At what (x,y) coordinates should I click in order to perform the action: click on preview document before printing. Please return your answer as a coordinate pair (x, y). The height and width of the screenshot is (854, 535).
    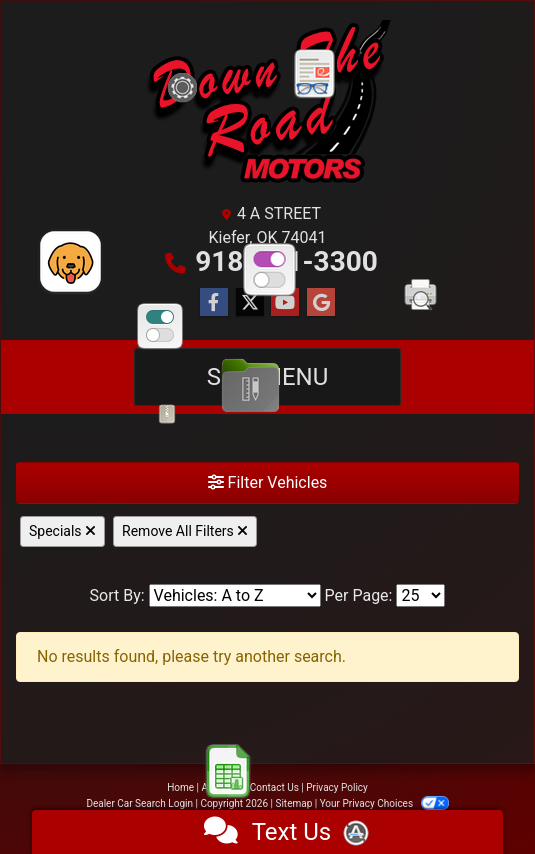
    Looking at the image, I should click on (420, 294).